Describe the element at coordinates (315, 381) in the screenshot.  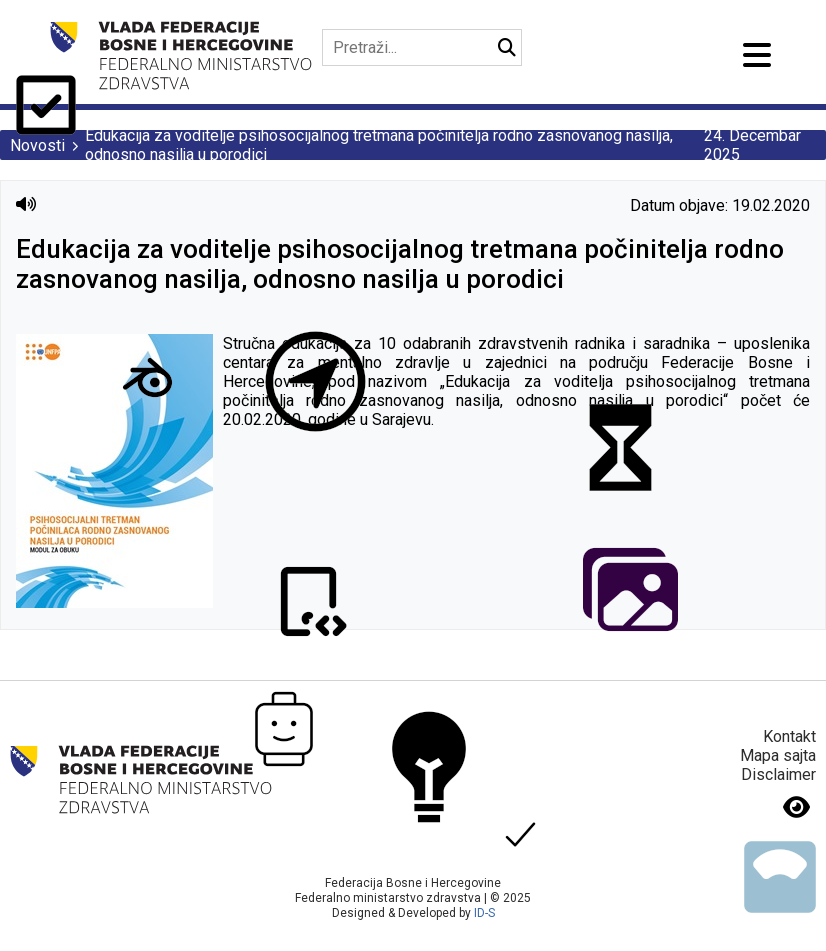
I see `tap to navigate to this location` at that location.